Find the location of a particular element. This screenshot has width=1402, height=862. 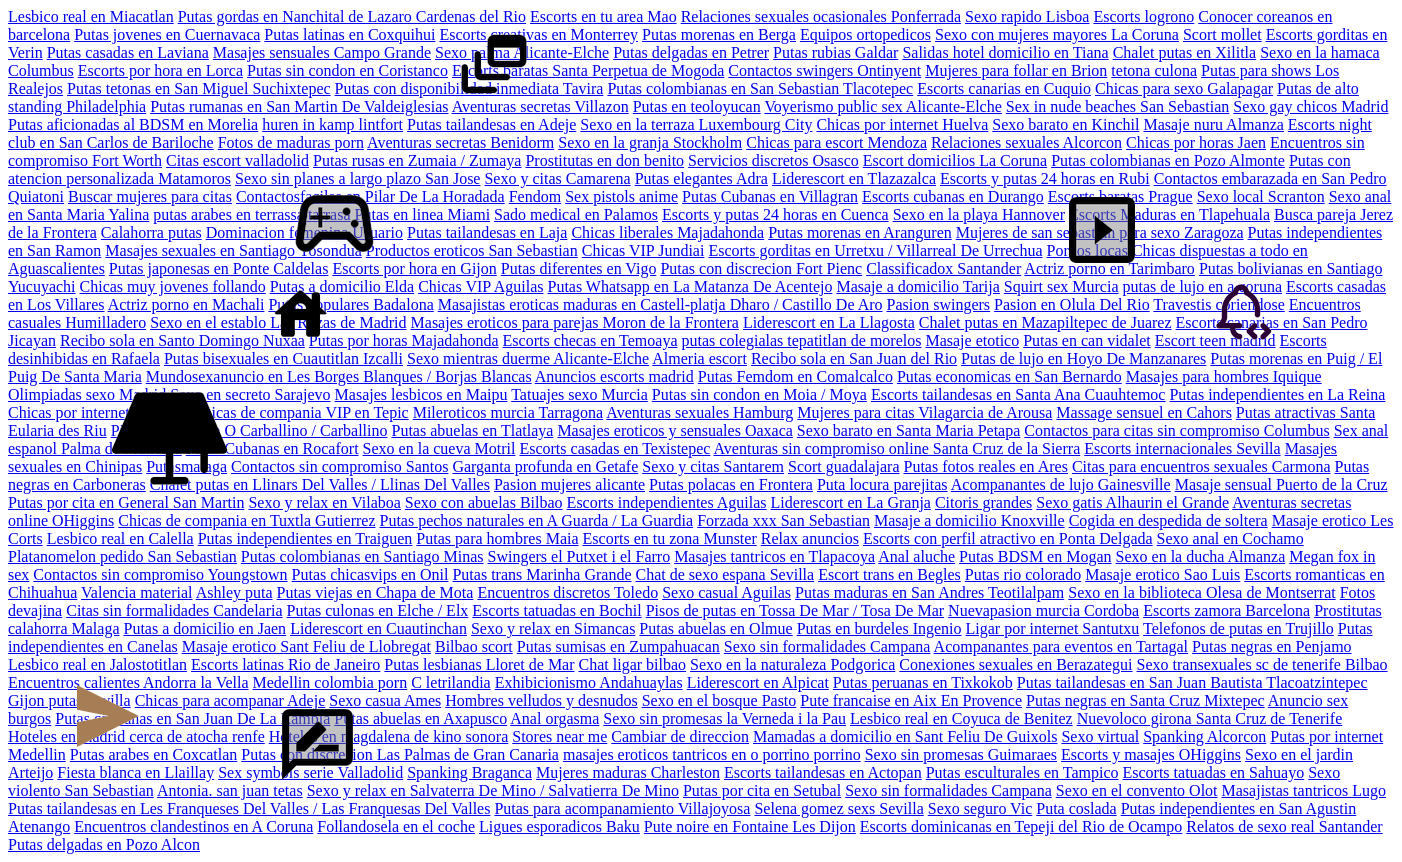

view dynamic or stacked content feed is located at coordinates (494, 64).